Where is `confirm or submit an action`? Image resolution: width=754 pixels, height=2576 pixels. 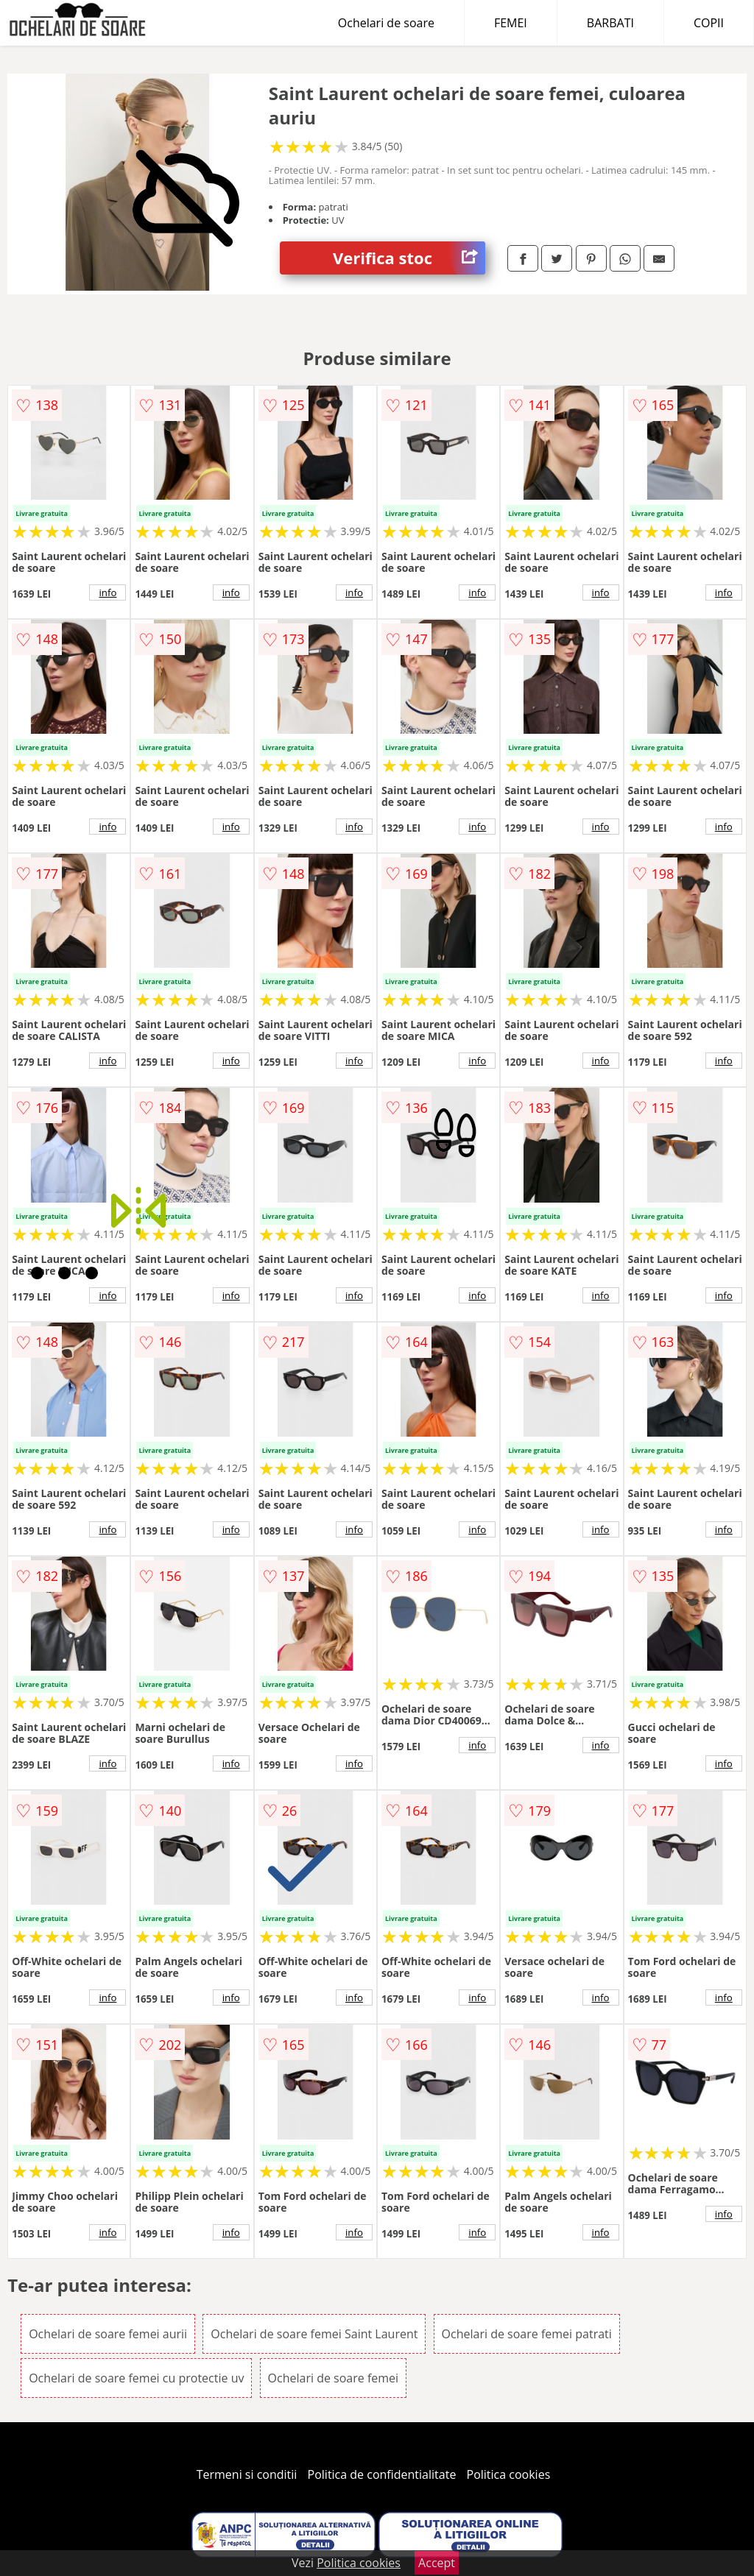
confirm or submit an action is located at coordinates (300, 1866).